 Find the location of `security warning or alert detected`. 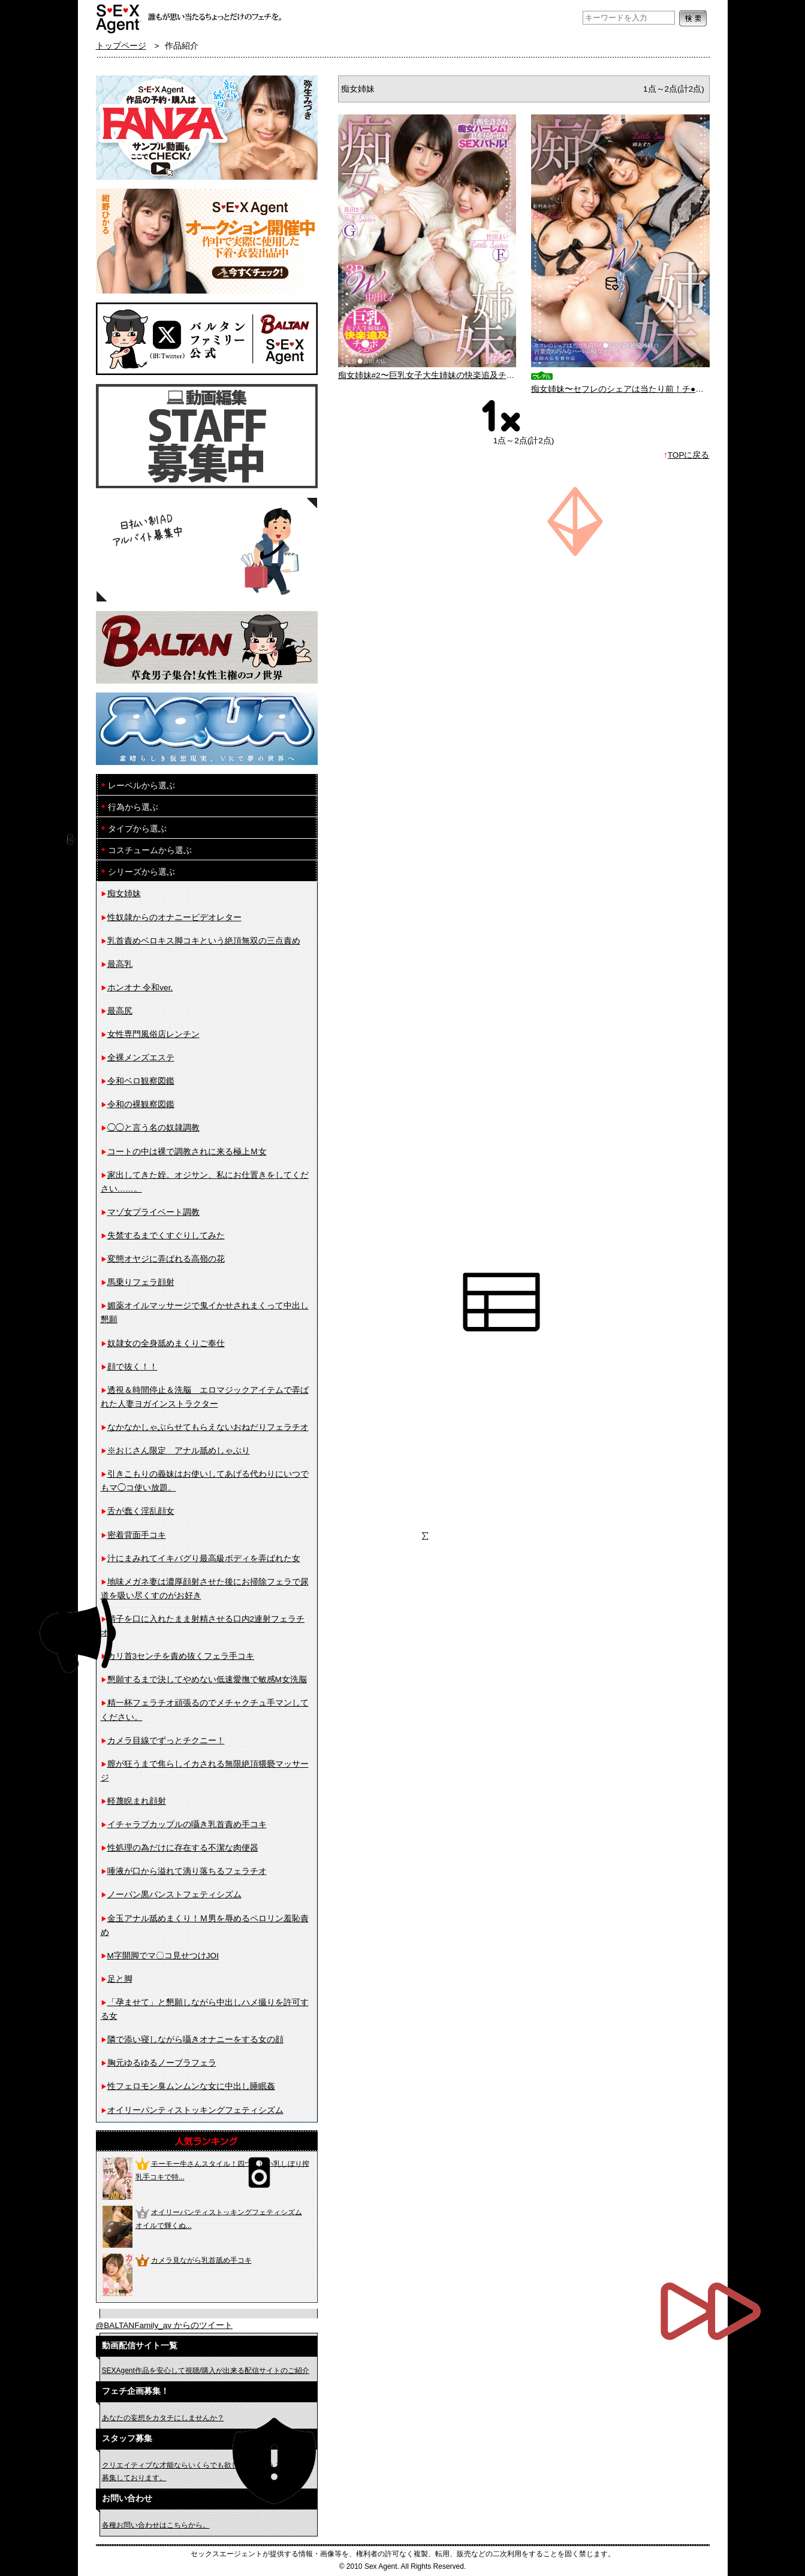

security warning or alert detected is located at coordinates (274, 2460).